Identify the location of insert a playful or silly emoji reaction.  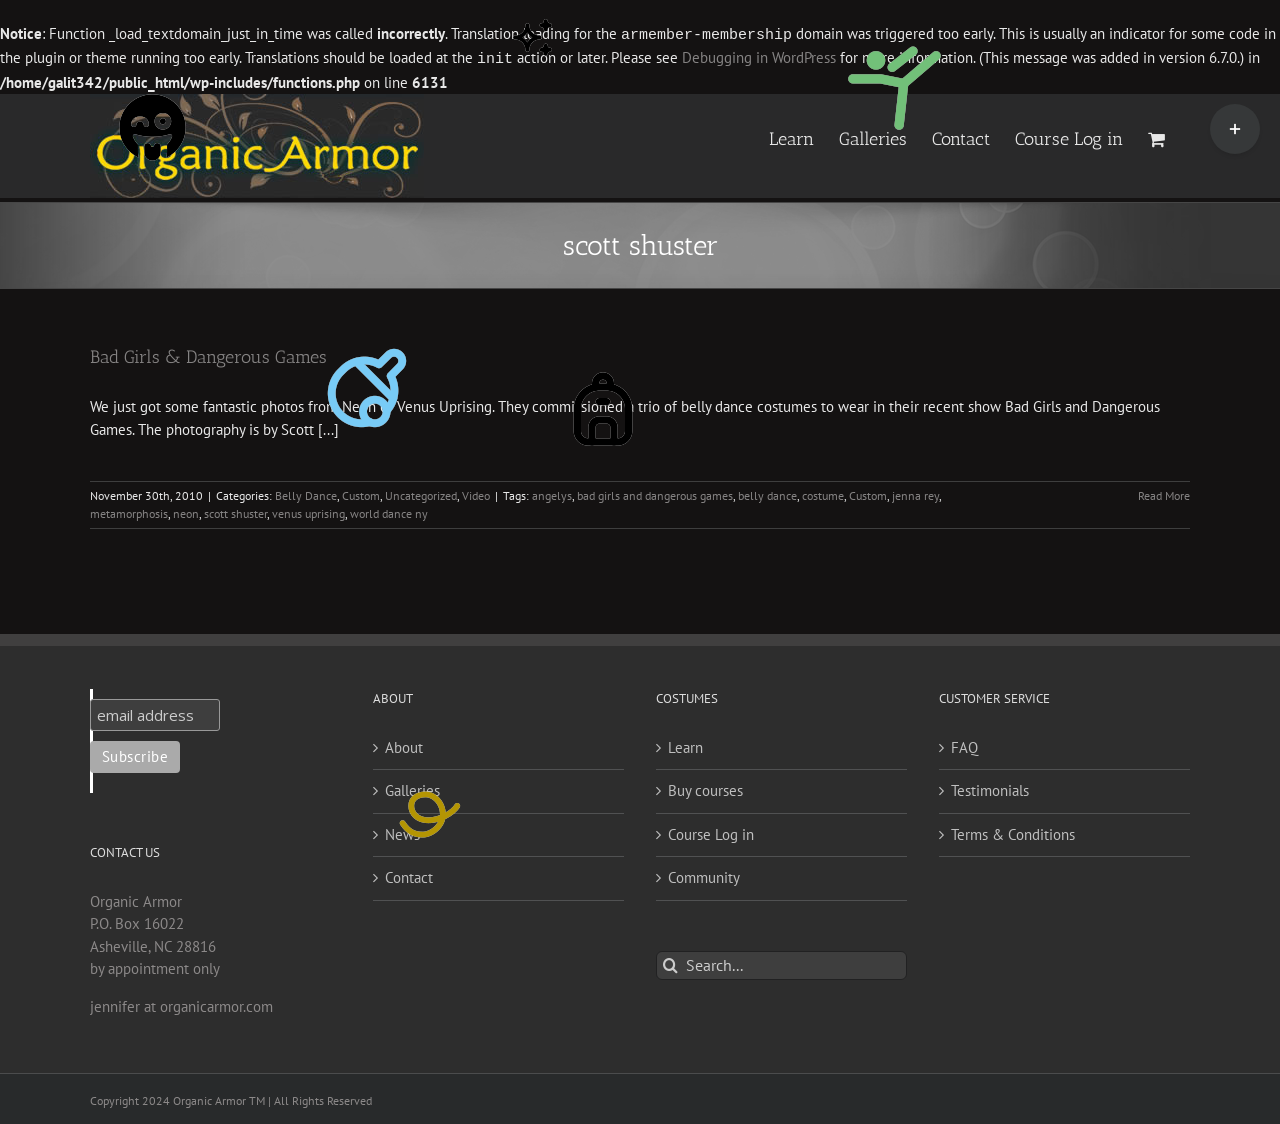
(152, 127).